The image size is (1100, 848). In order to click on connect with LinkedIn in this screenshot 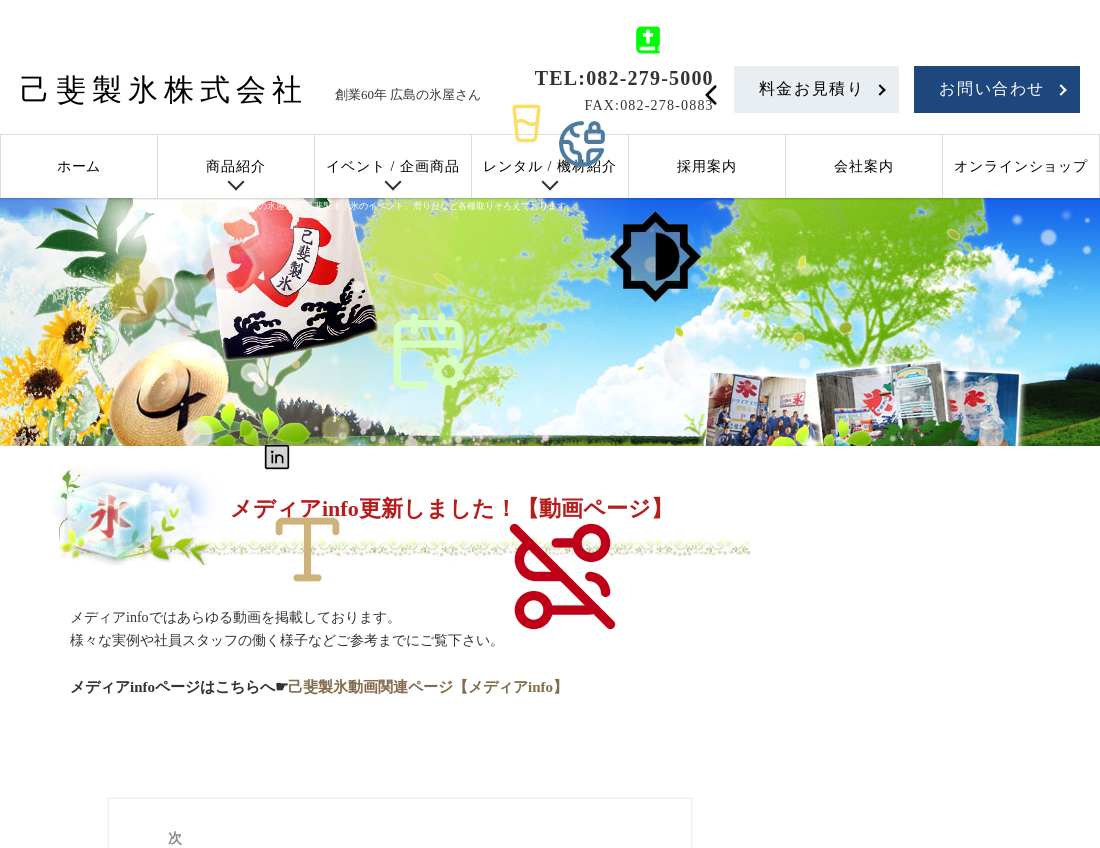, I will do `click(277, 457)`.